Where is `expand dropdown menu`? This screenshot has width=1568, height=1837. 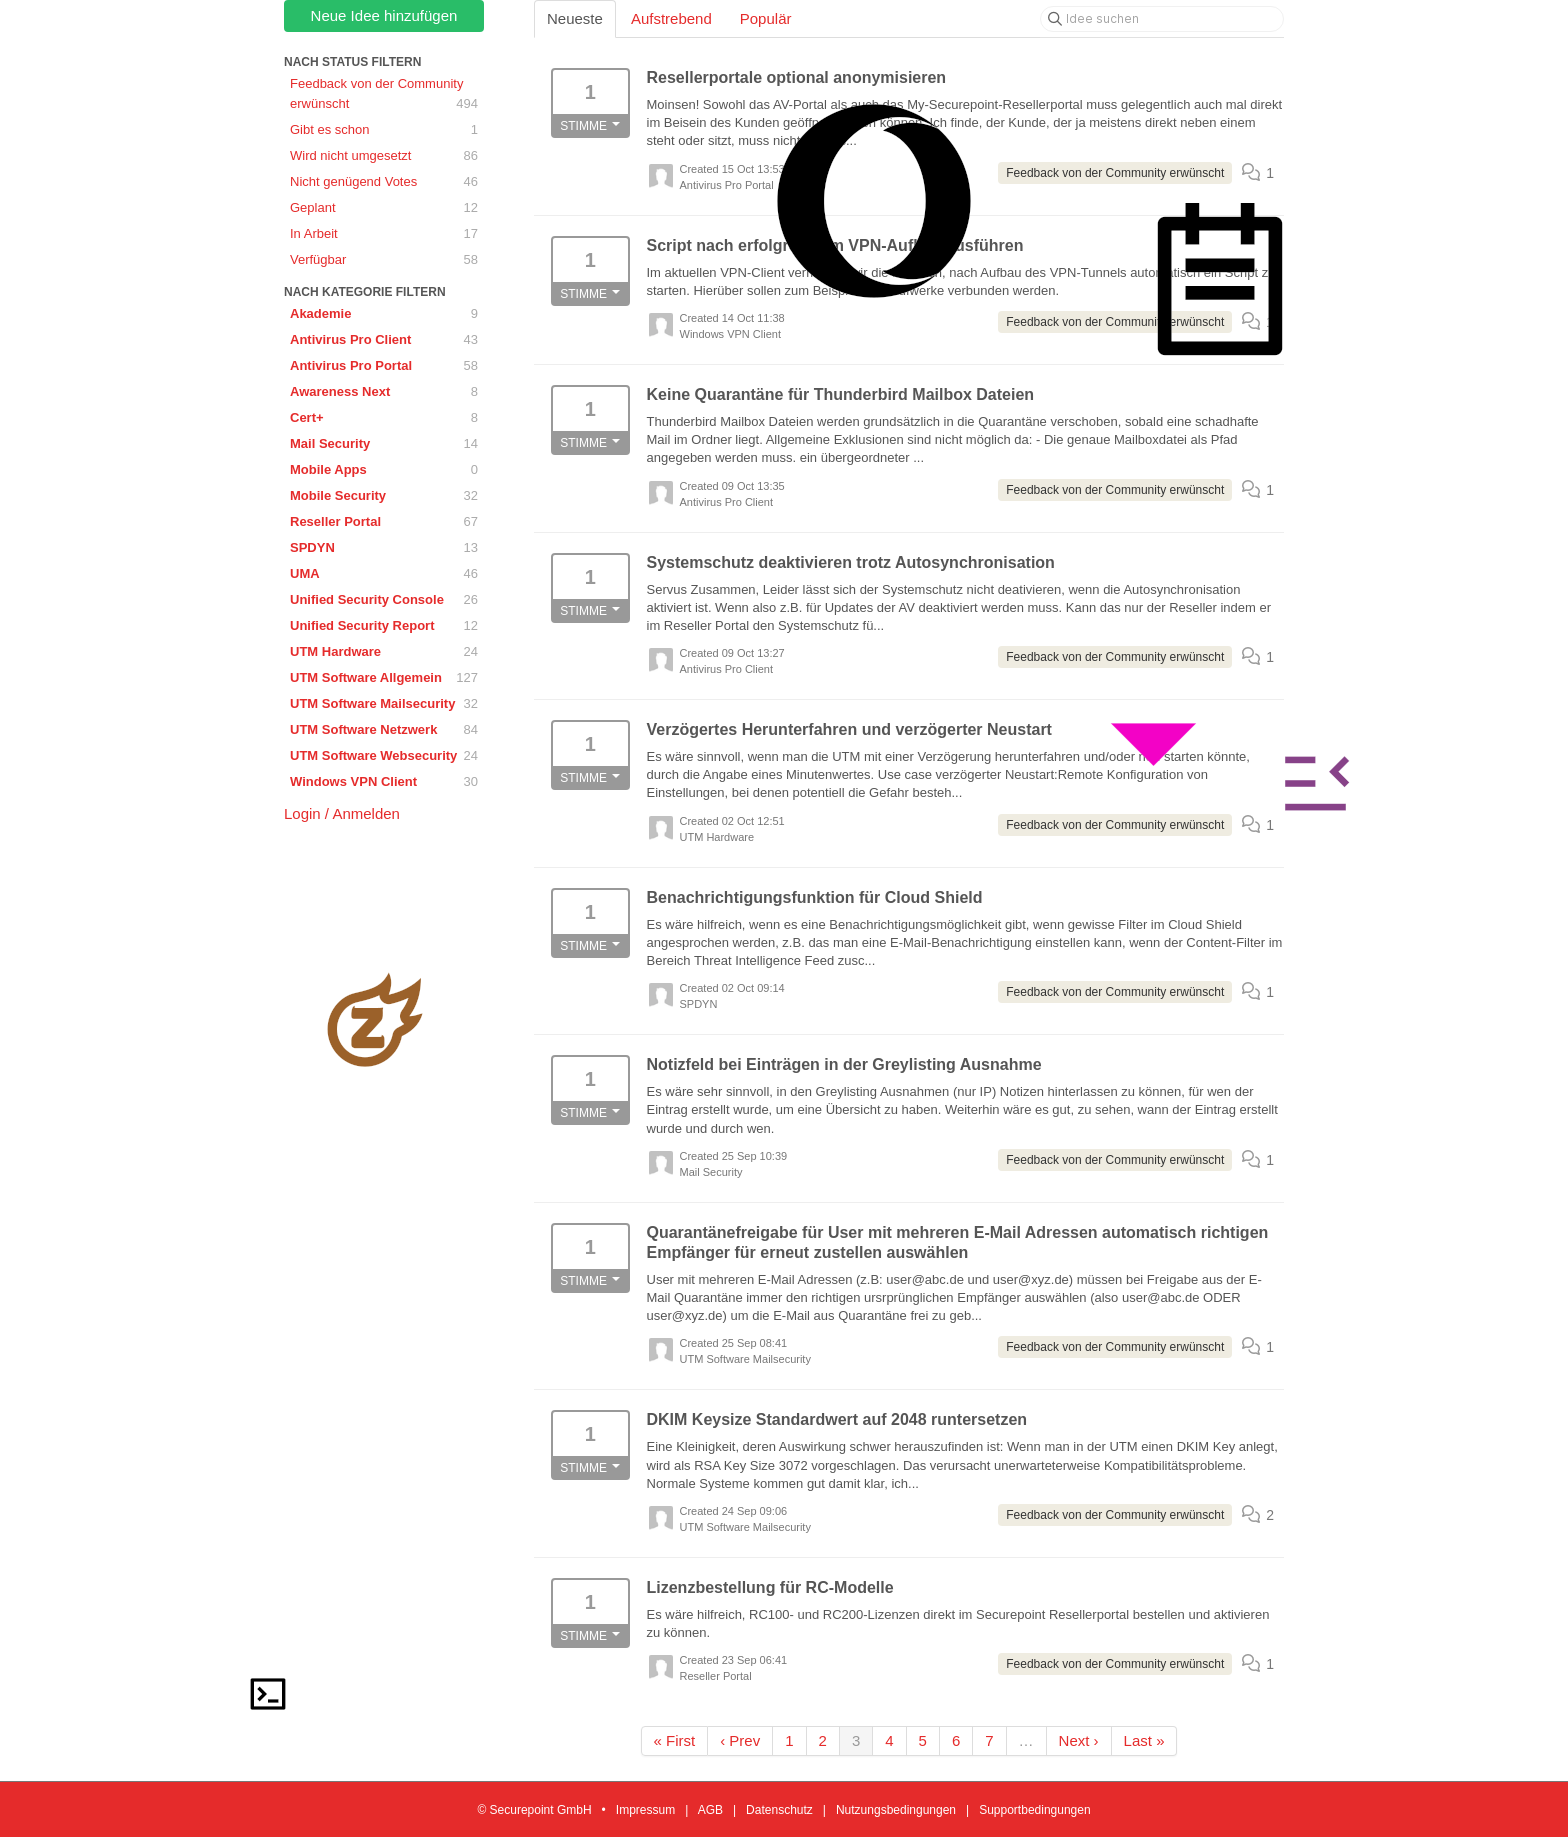 expand dropdown menu is located at coordinates (1153, 737).